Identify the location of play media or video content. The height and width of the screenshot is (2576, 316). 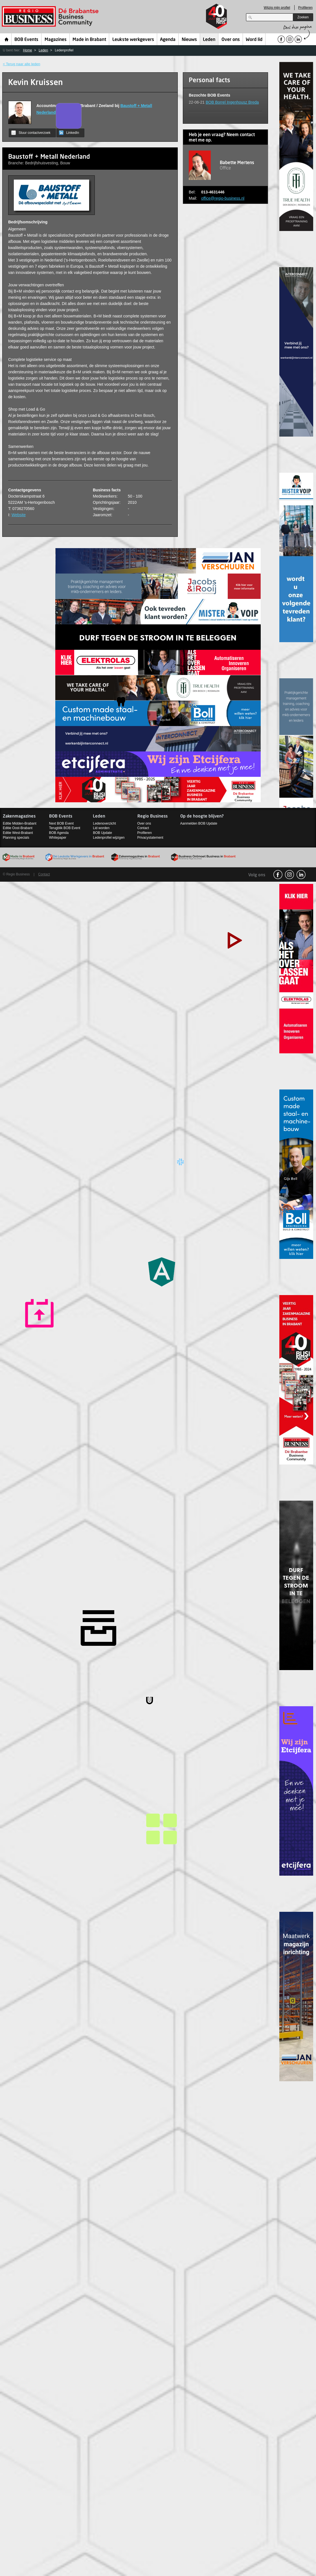
(234, 940).